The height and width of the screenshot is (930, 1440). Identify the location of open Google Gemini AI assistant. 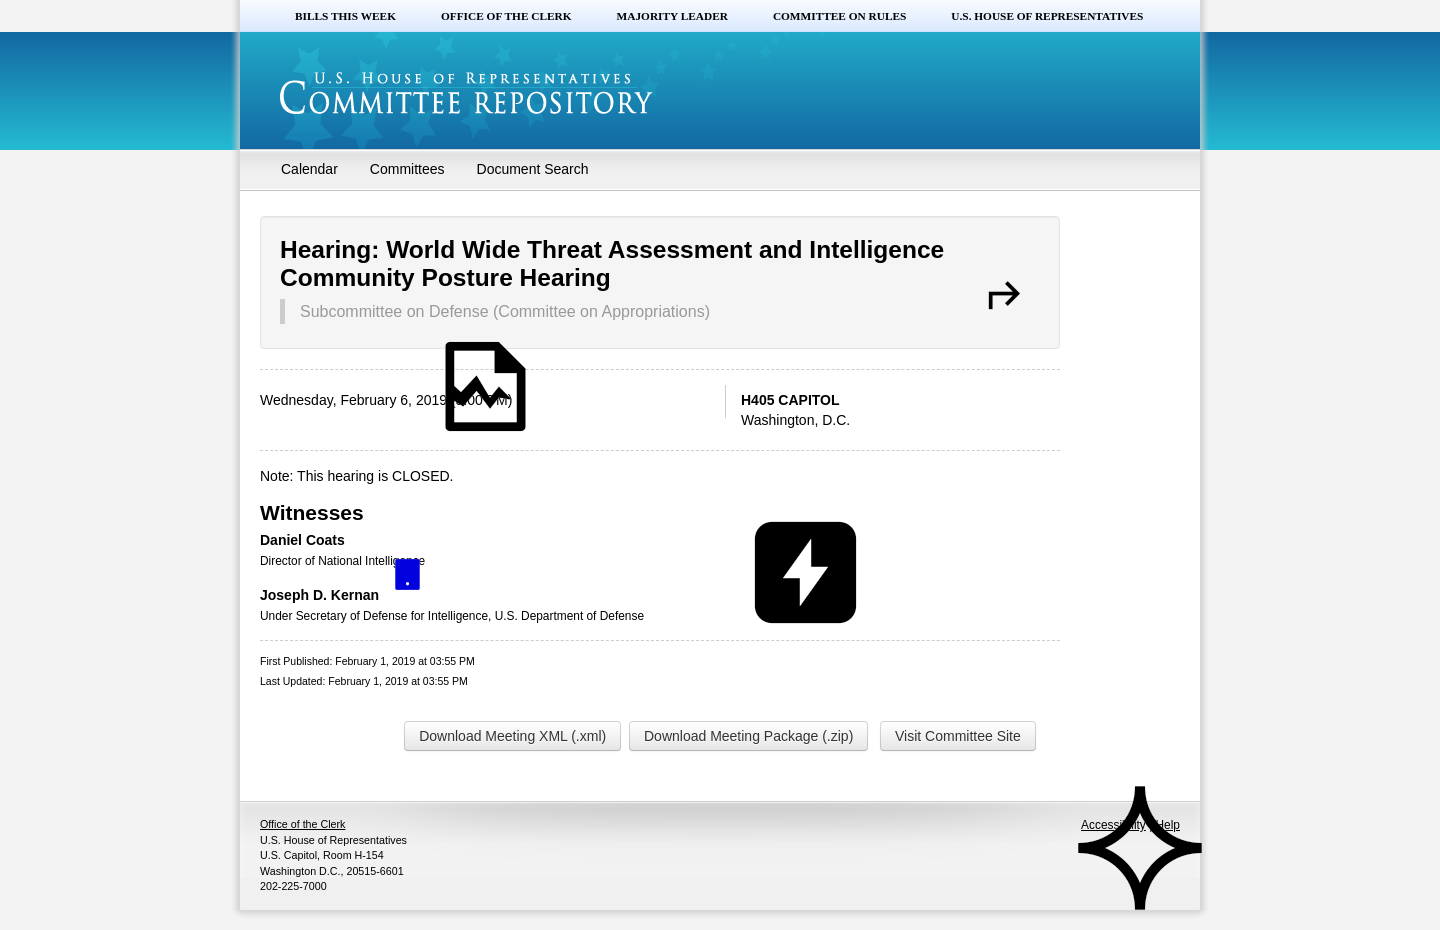
(1140, 848).